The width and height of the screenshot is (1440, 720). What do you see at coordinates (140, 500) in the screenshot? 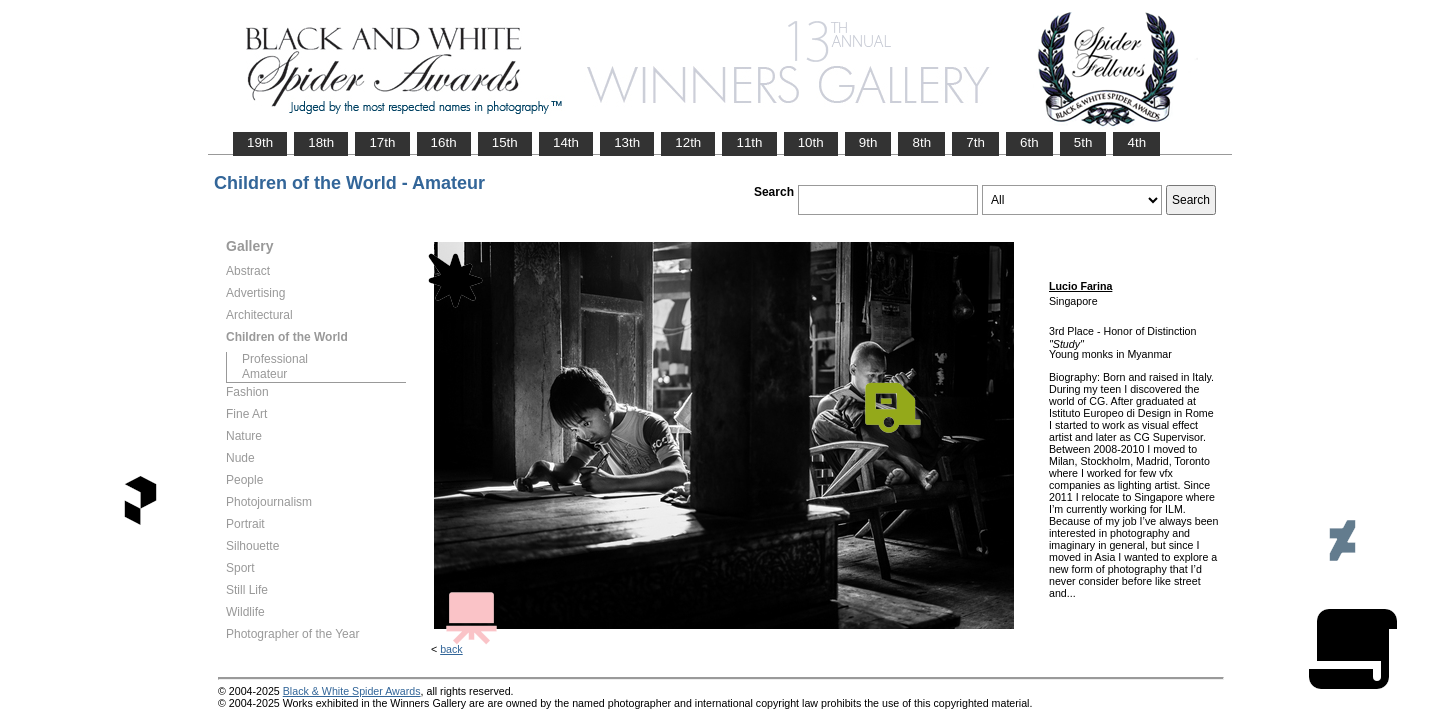
I see `prefect logo - a data workflow orchestration platform` at bounding box center [140, 500].